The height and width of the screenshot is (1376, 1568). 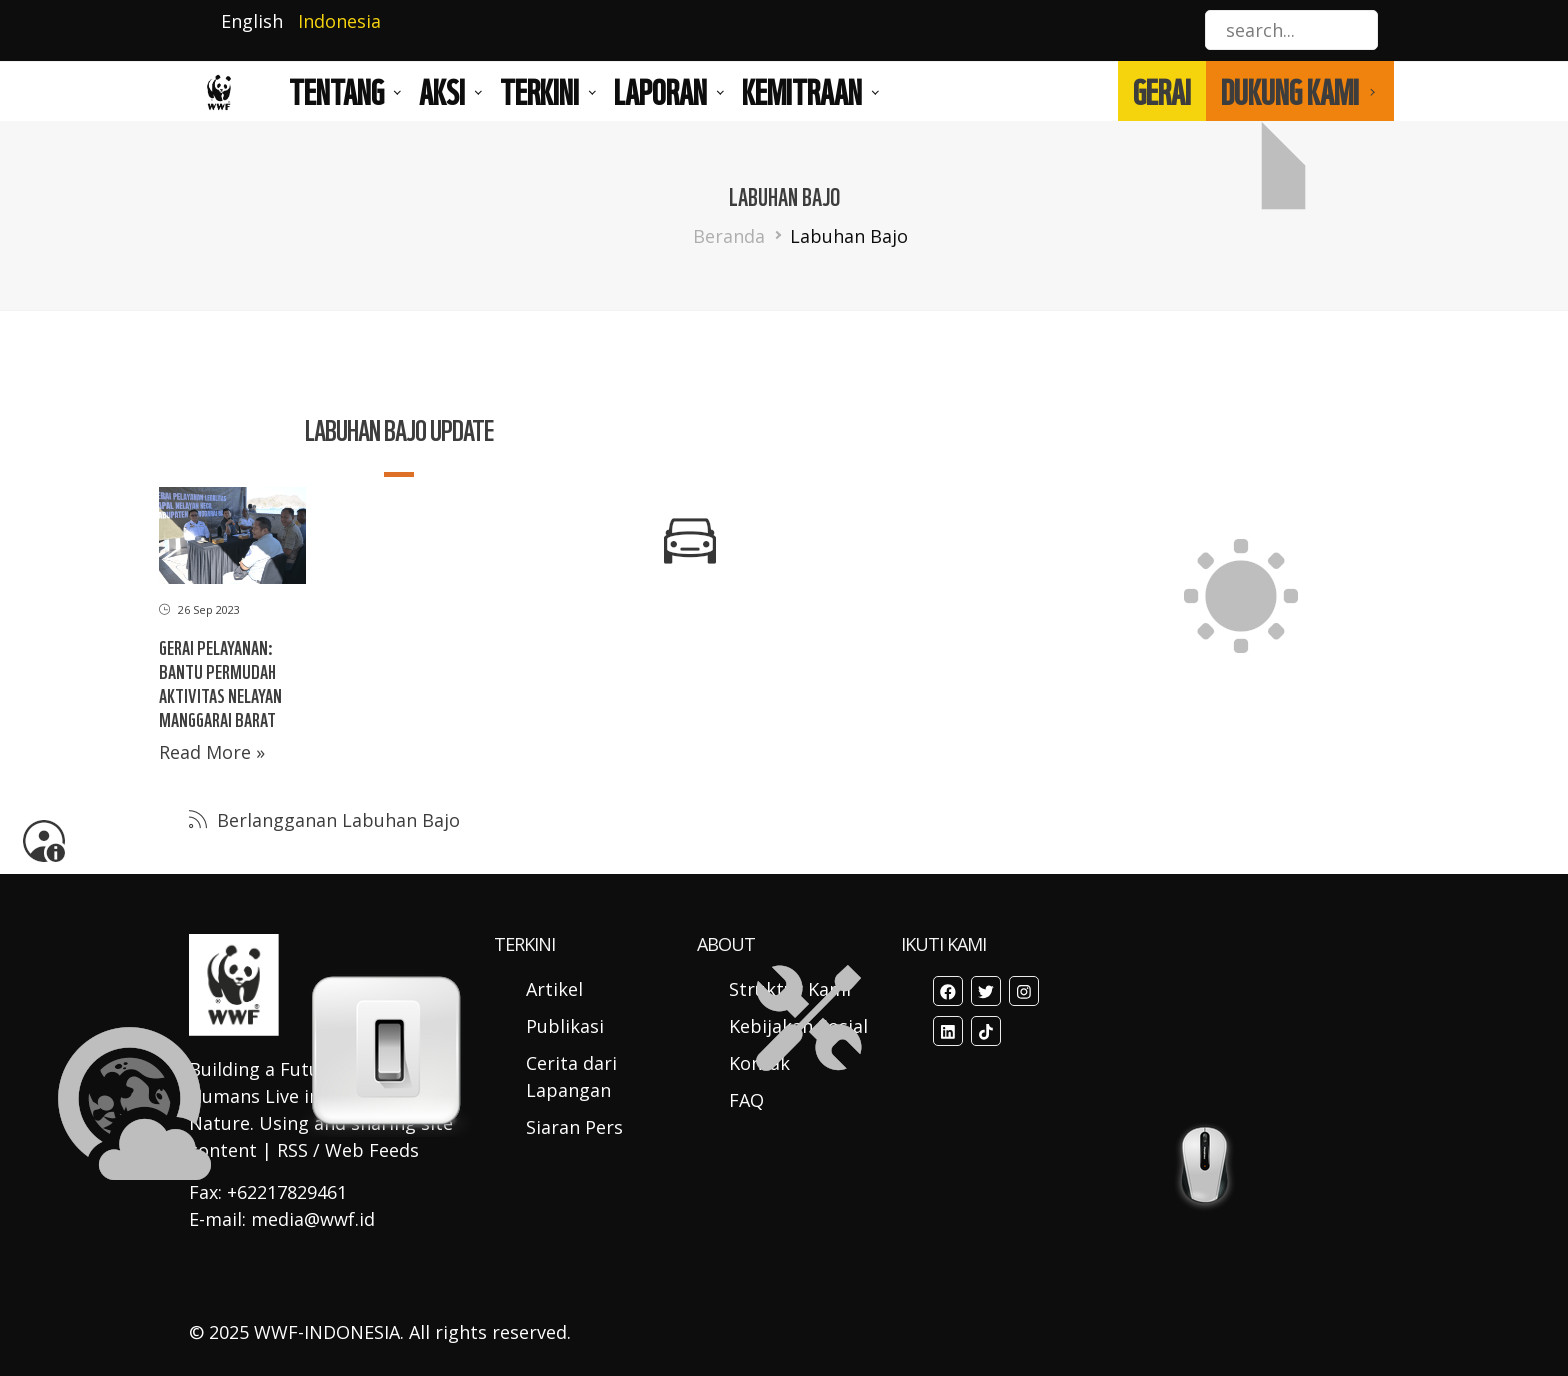 I want to click on access system settings and preferences, so click(x=809, y=1018).